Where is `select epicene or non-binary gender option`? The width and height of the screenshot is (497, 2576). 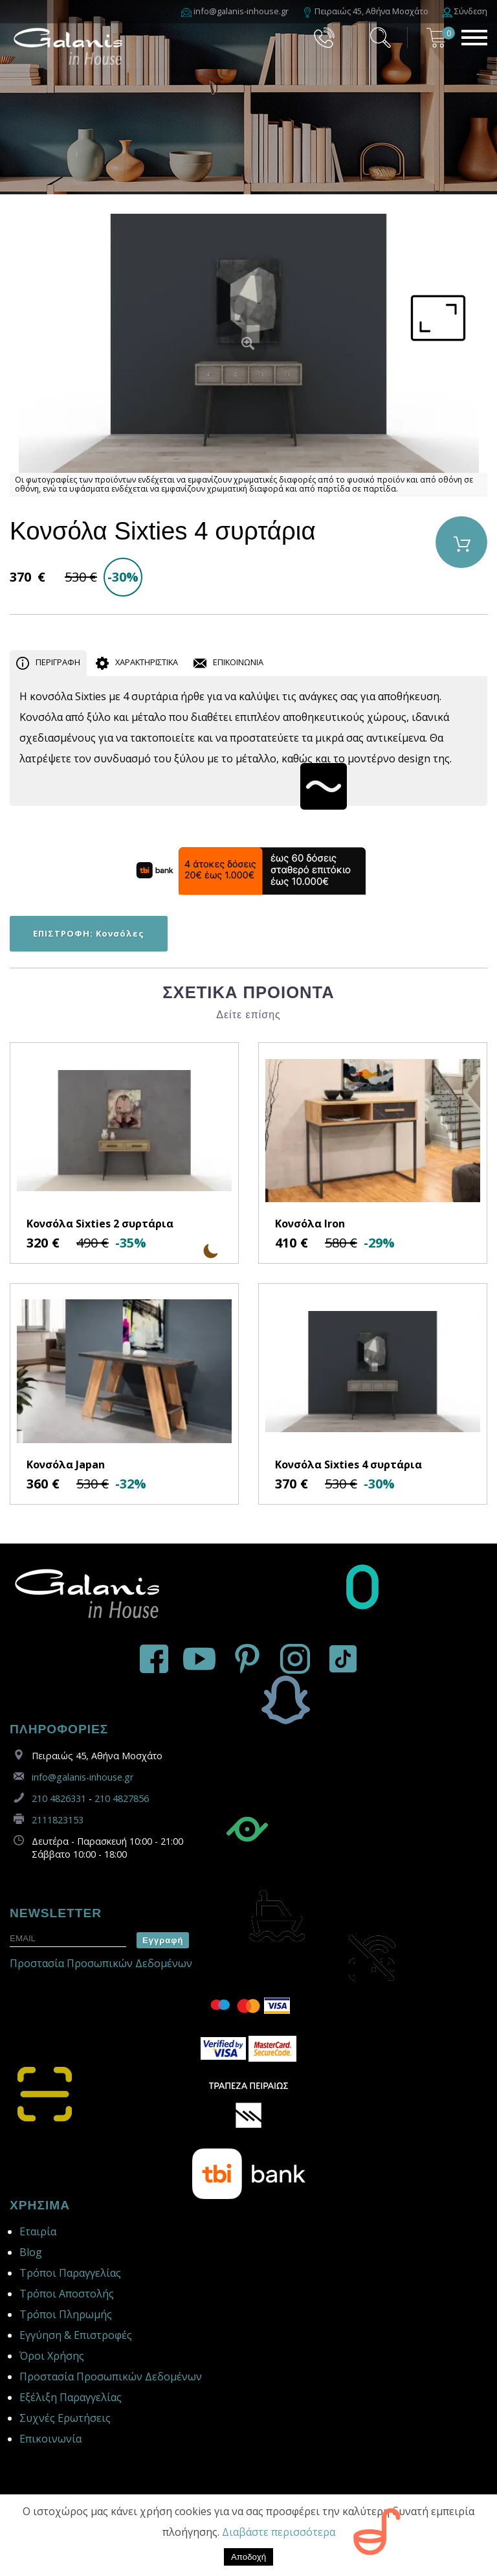
select epicene or non-binary gender option is located at coordinates (247, 1829).